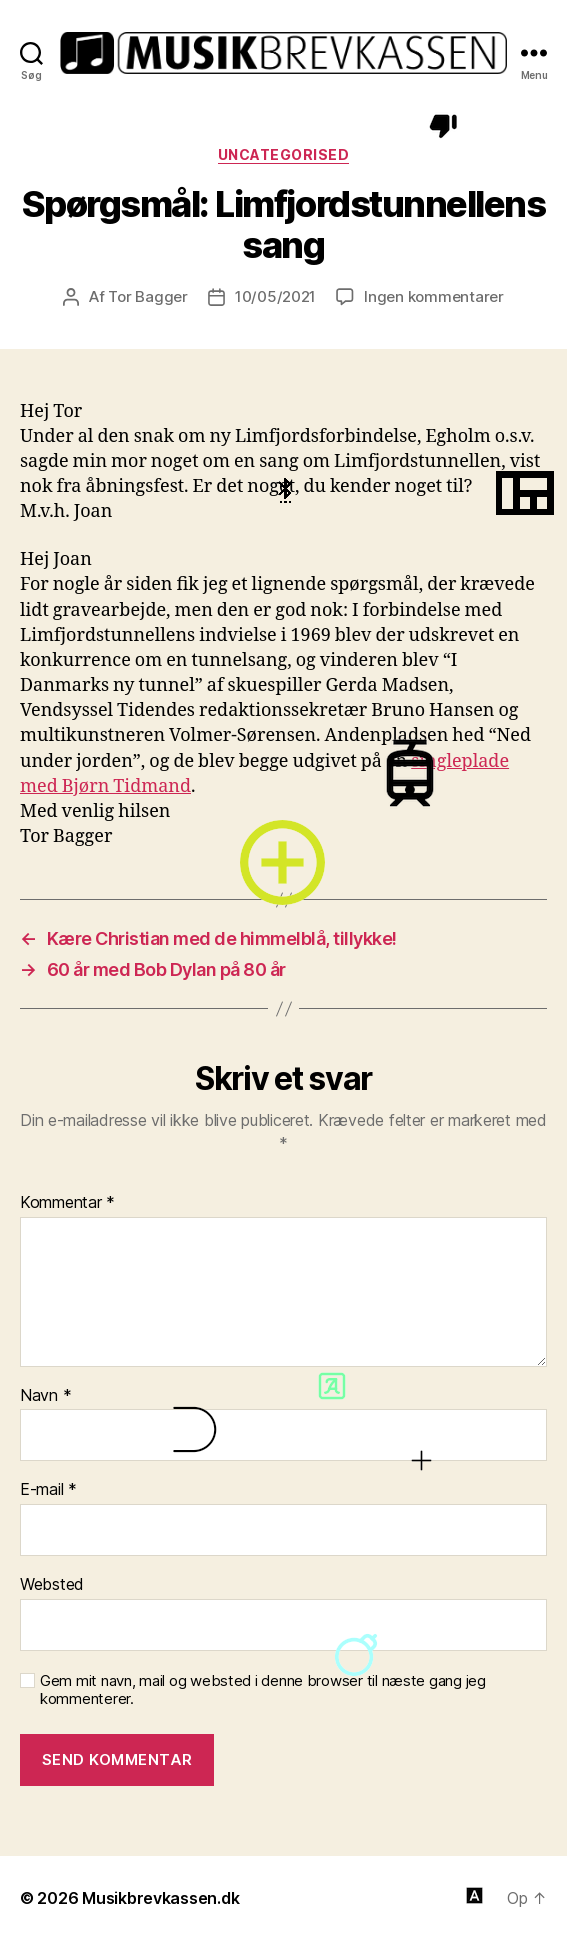  What do you see at coordinates (356, 1655) in the screenshot?
I see `indicates a destructive or dangerous action` at bounding box center [356, 1655].